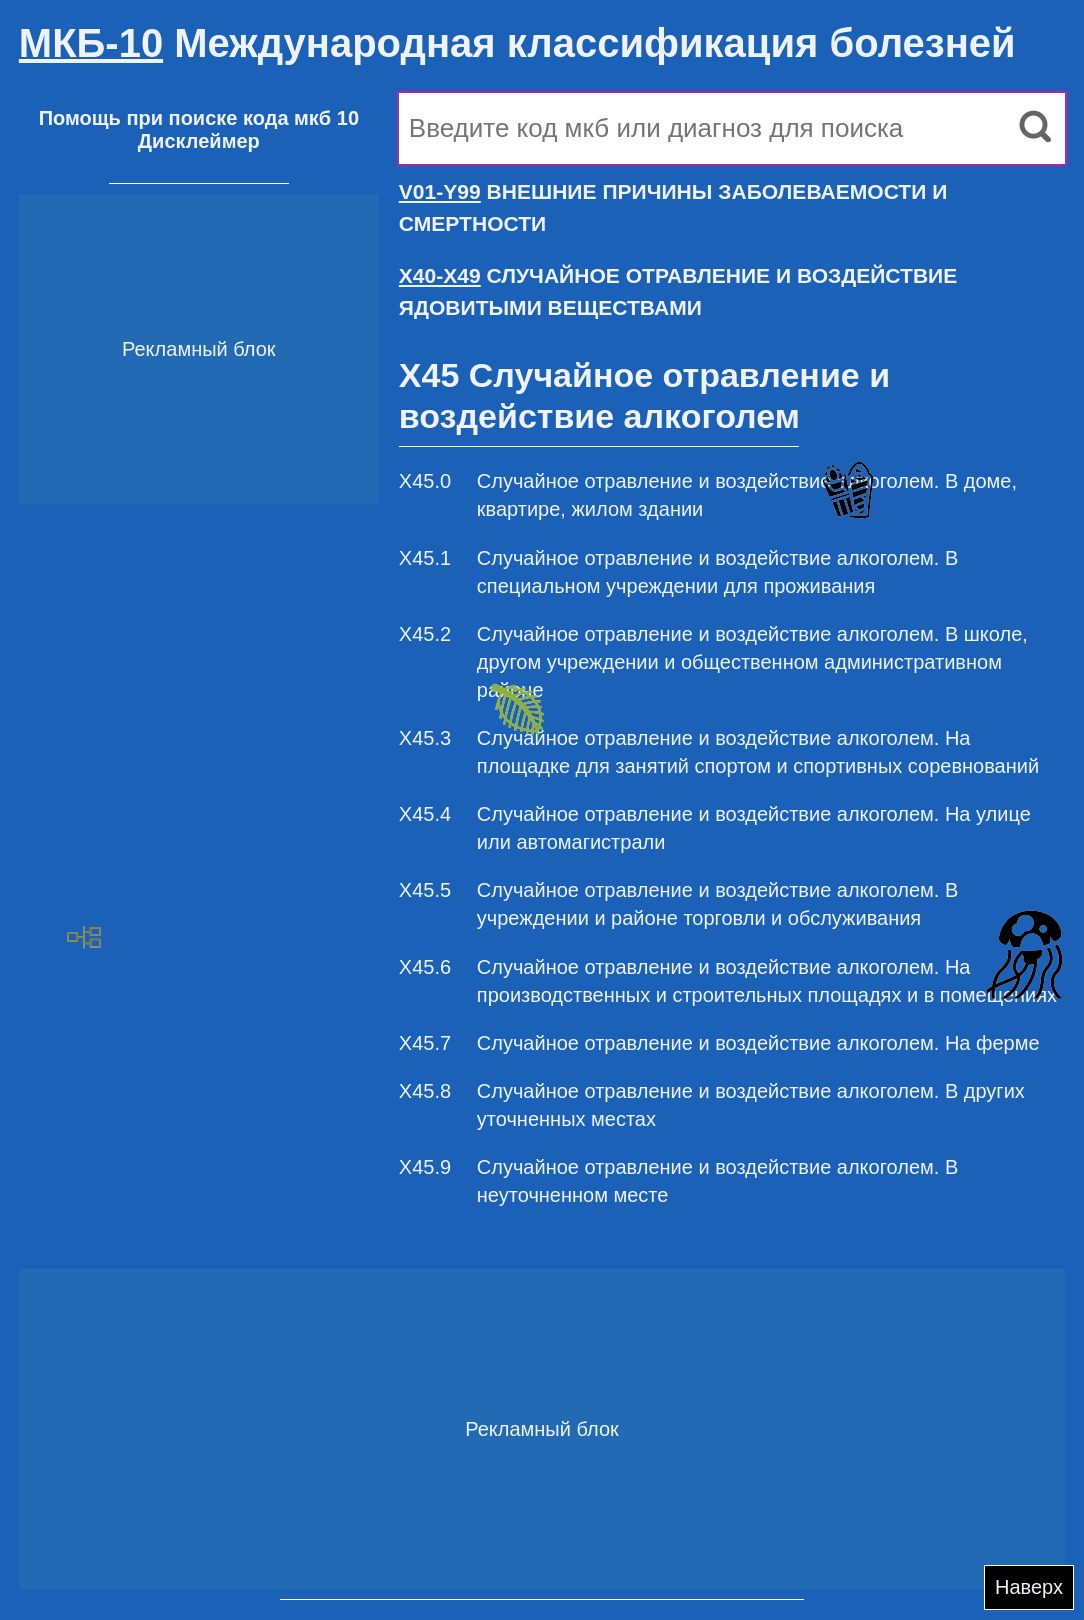 The height and width of the screenshot is (1620, 1084). I want to click on jellyfish creature or enemy in a game interface, so click(1030, 954).